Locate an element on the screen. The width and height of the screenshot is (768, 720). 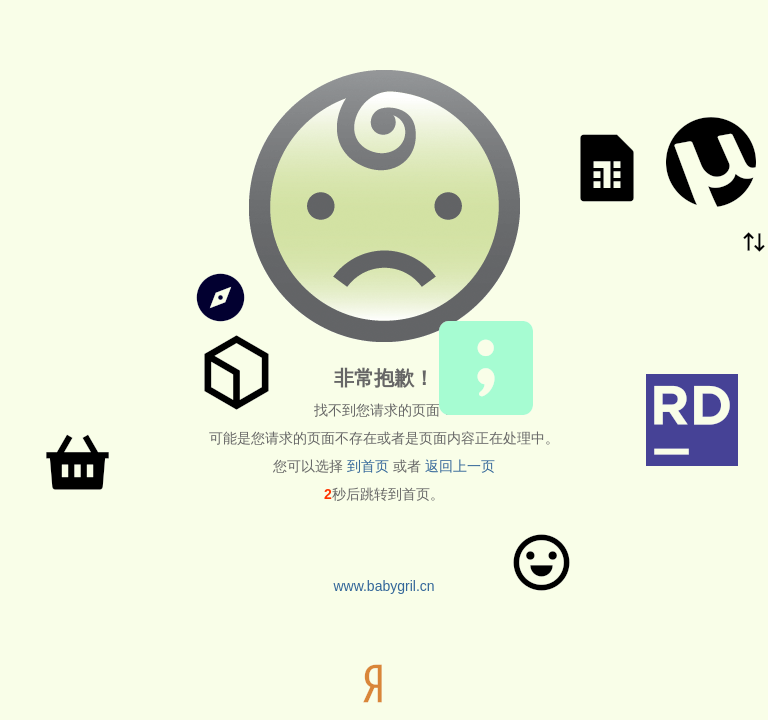
open Yandex services is located at coordinates (372, 683).